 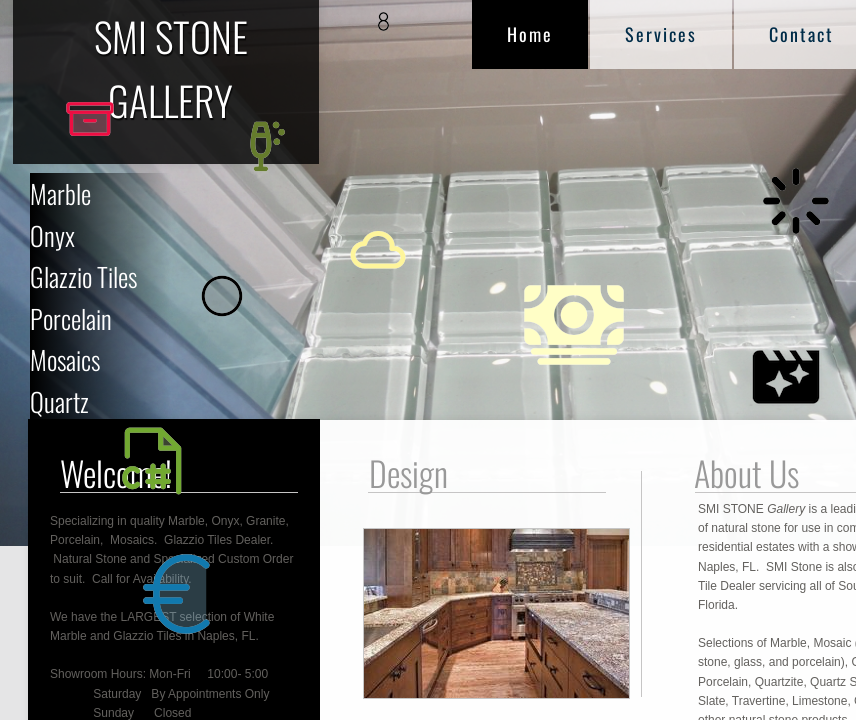 What do you see at coordinates (183, 594) in the screenshot?
I see `view euro currency or pricing` at bounding box center [183, 594].